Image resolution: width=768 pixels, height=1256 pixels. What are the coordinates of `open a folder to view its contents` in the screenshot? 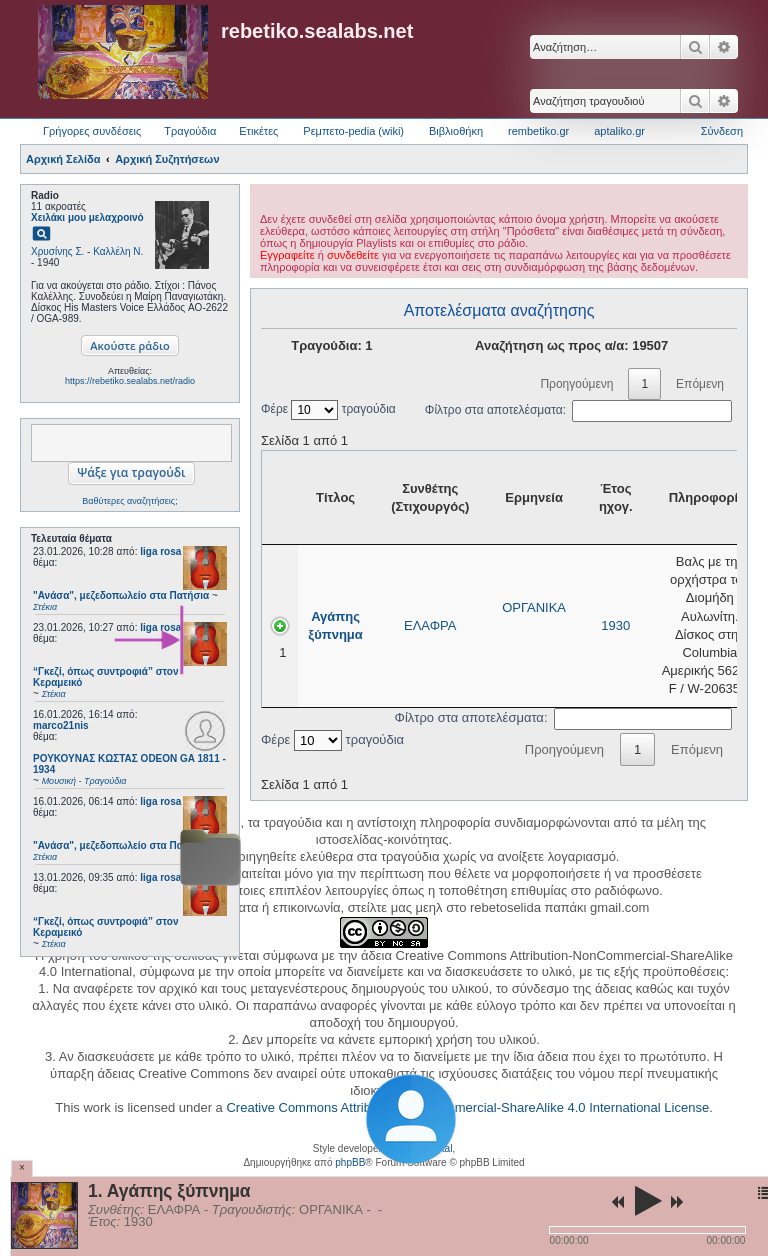 It's located at (210, 857).